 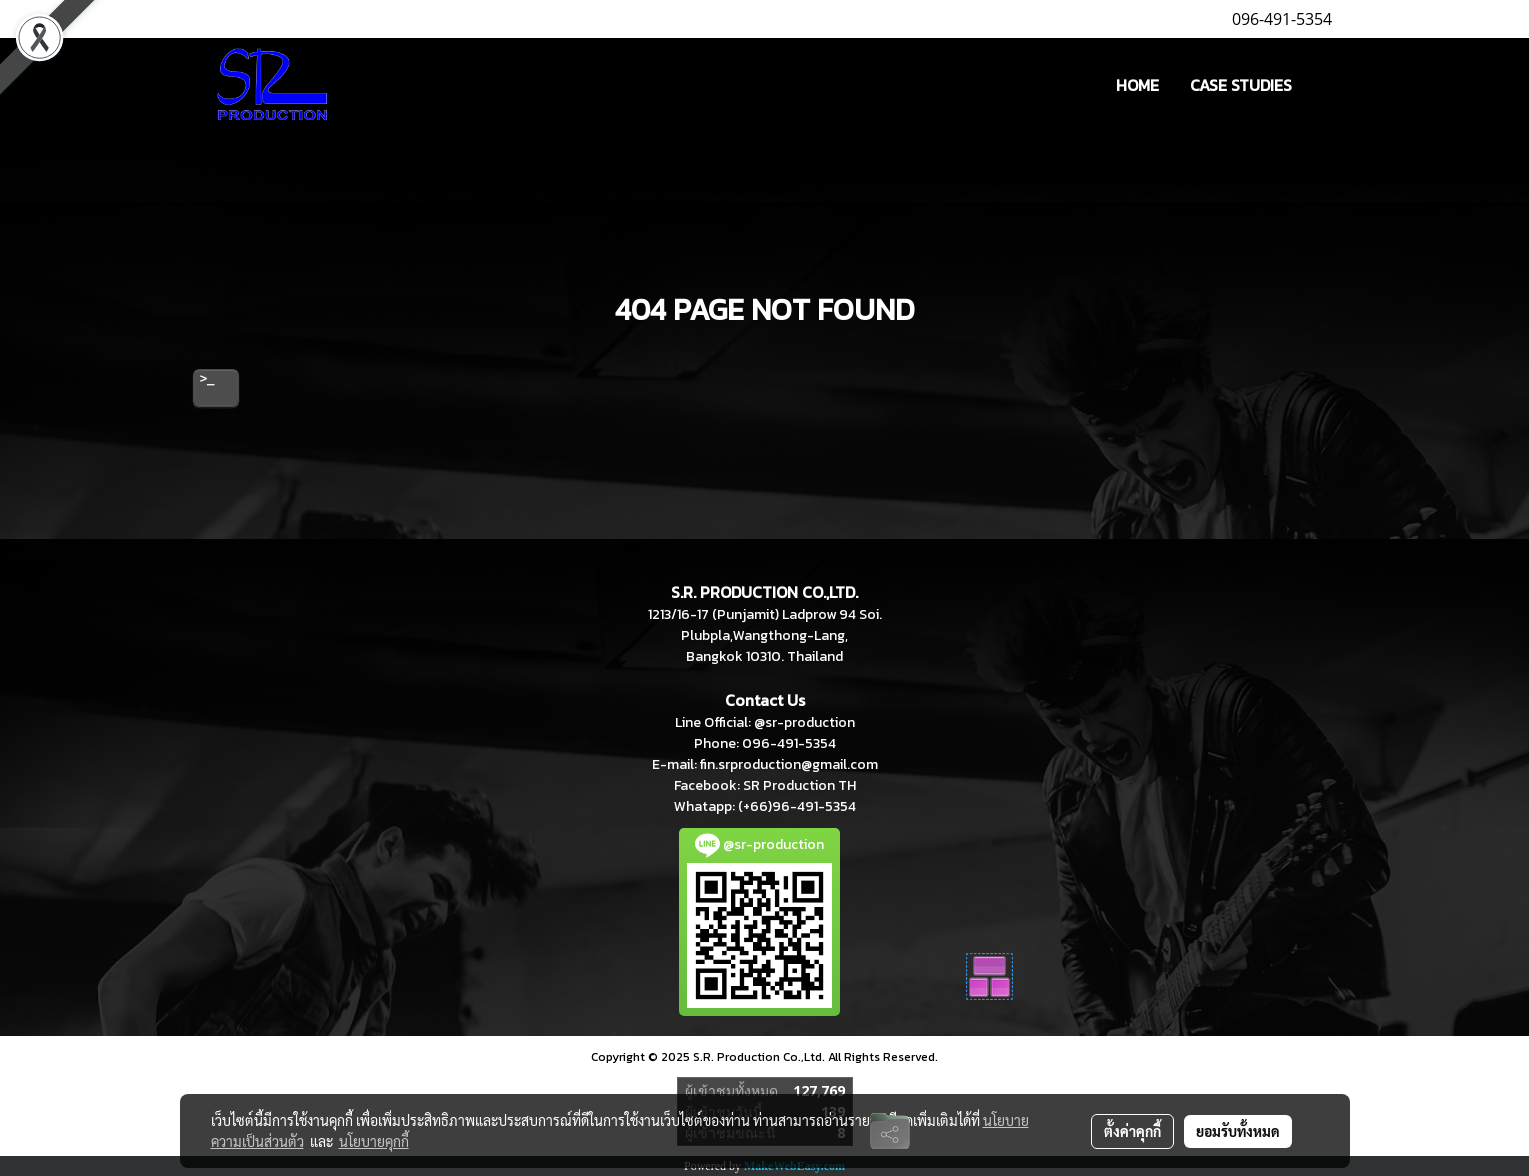 I want to click on open the terminal application, so click(x=216, y=388).